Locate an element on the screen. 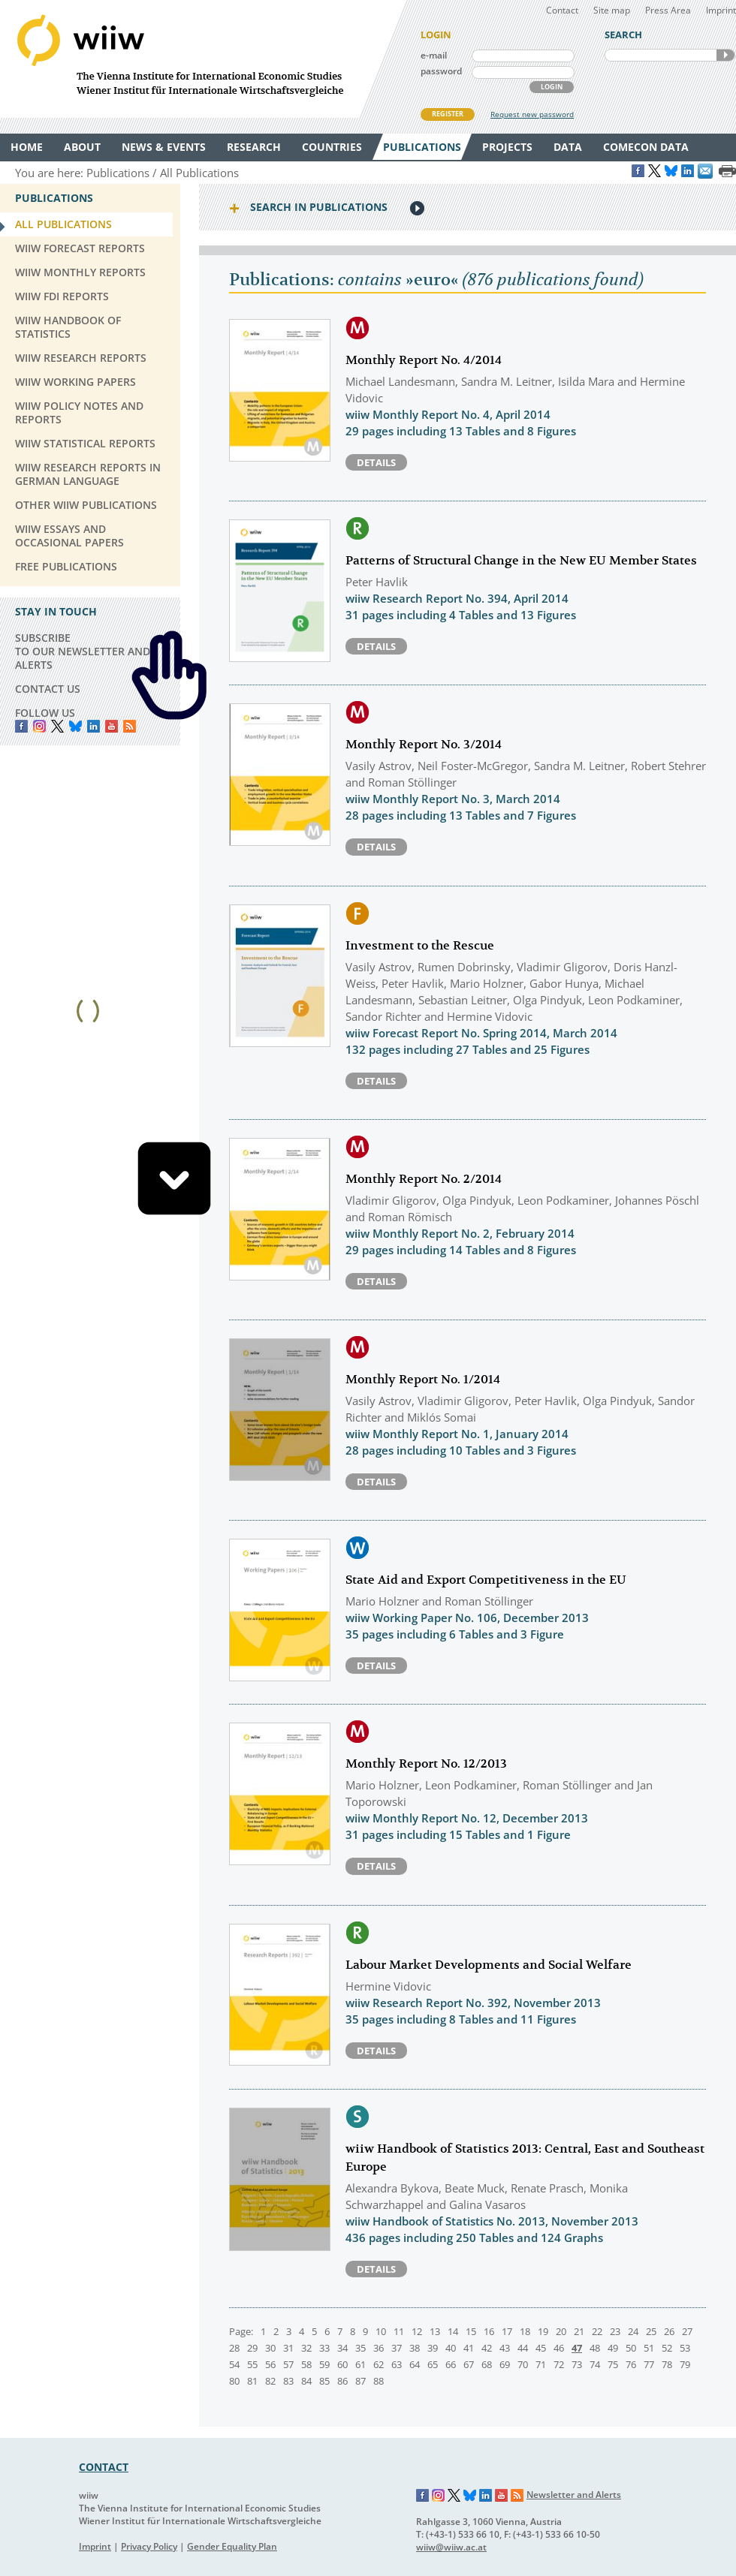  expand dropdown menu or content is located at coordinates (174, 1178).